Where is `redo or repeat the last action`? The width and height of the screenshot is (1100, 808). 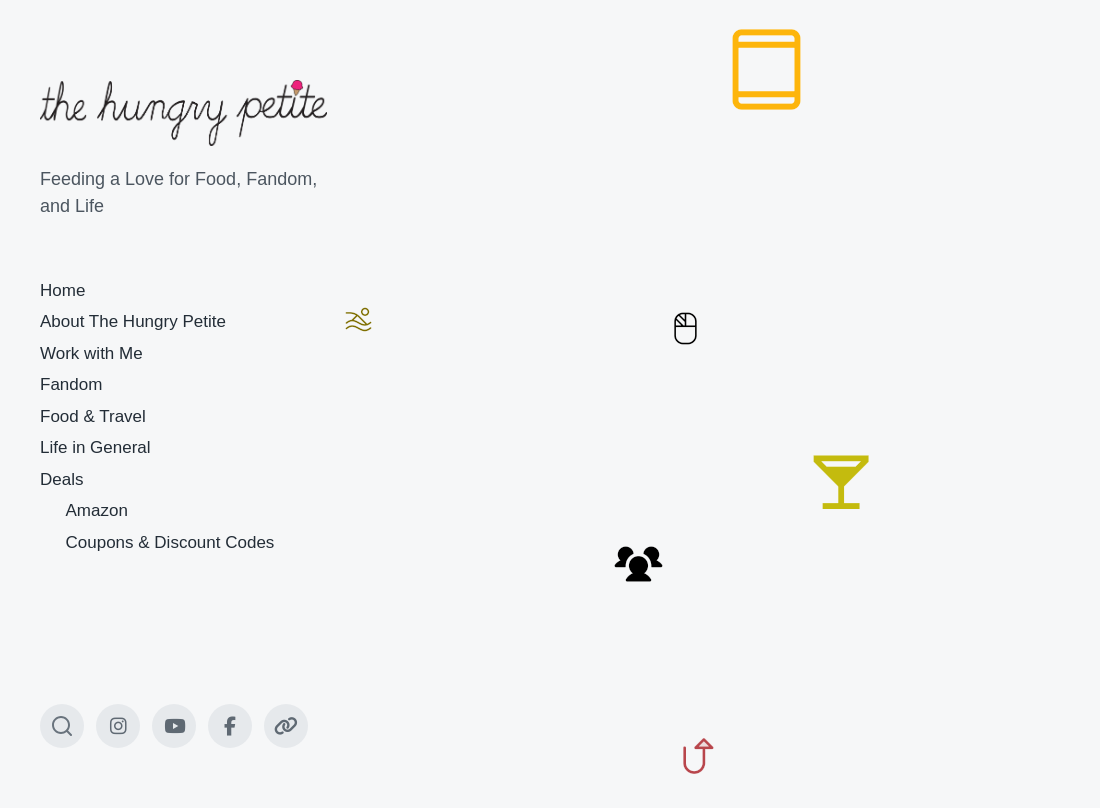
redo or repeat the last action is located at coordinates (697, 756).